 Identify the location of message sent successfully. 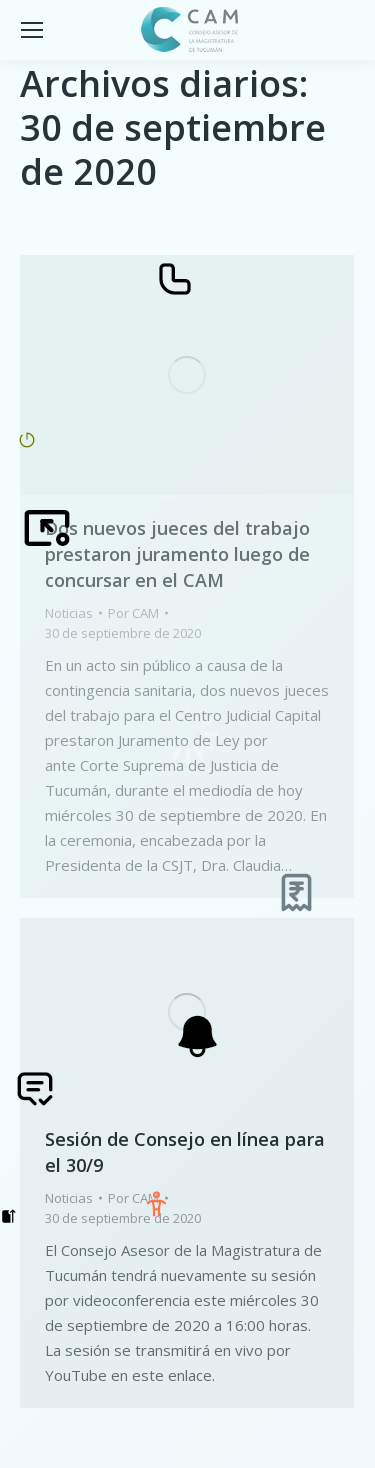
(35, 1088).